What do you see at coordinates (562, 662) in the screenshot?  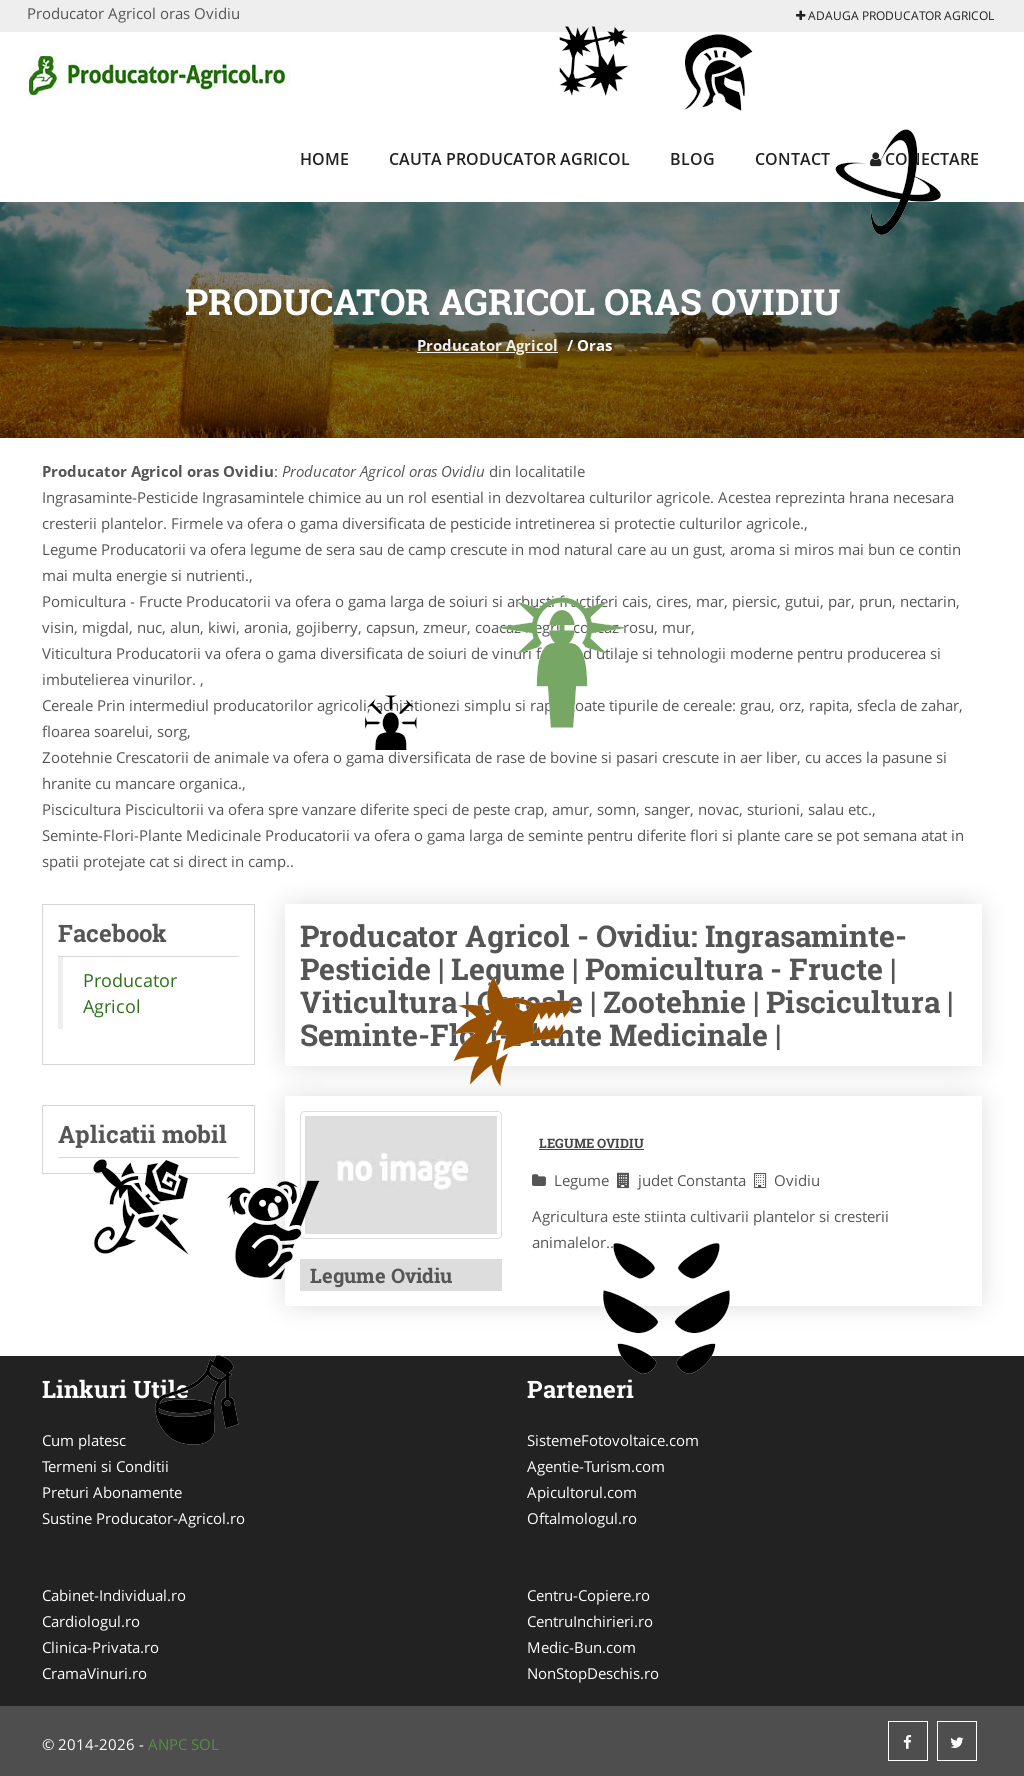 I see `activate rear shield or defensive aura ability` at bounding box center [562, 662].